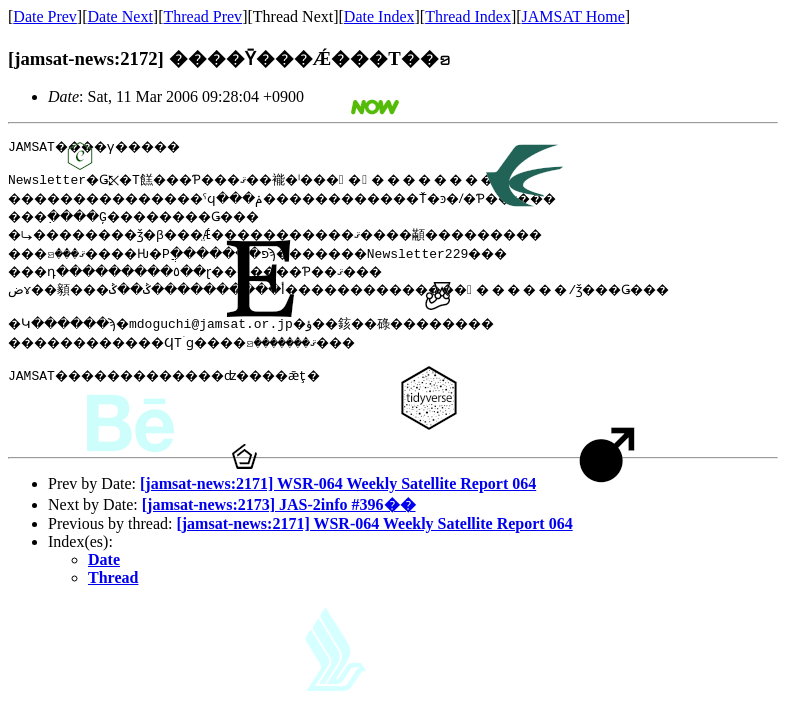  What do you see at coordinates (429, 398) in the screenshot?
I see `tidyverse logo - R data science package collection` at bounding box center [429, 398].